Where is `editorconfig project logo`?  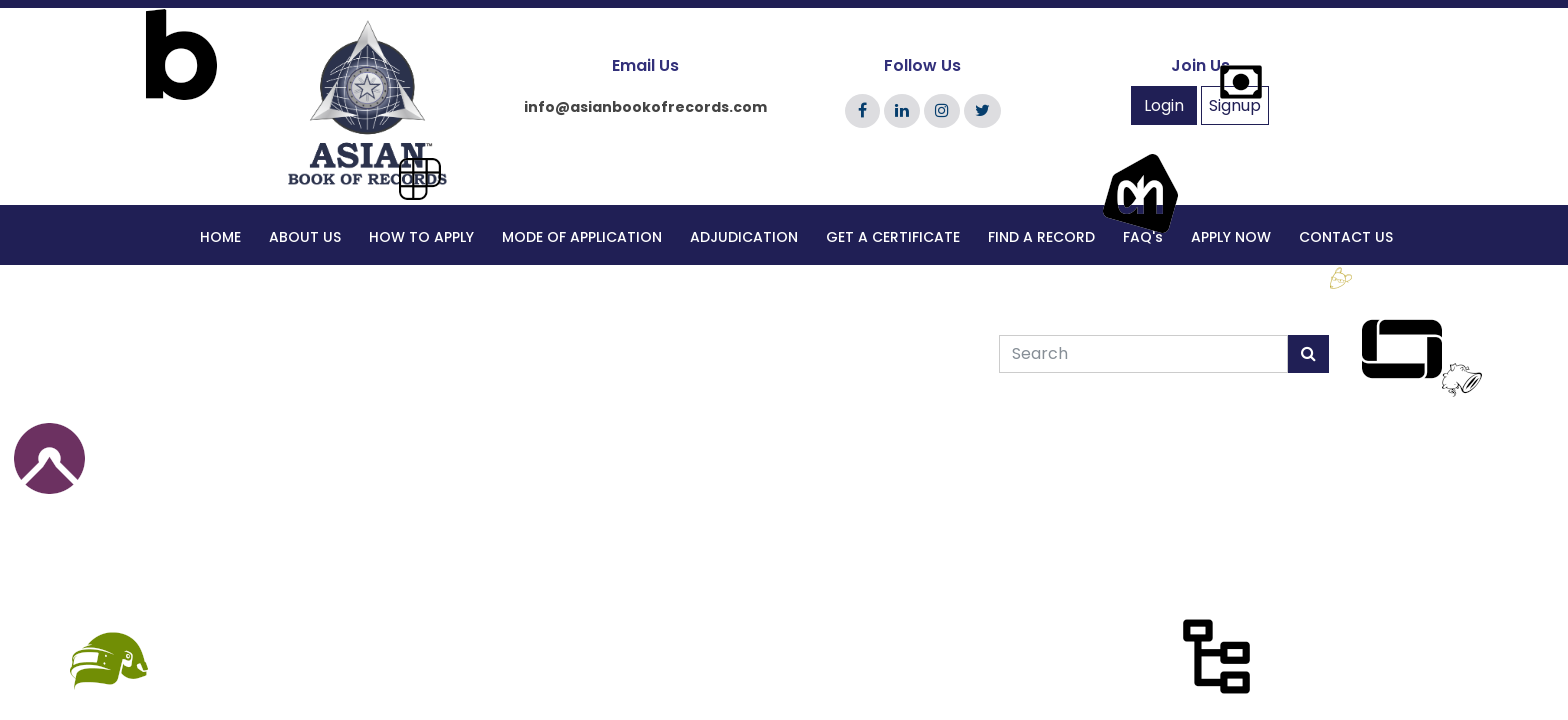
editorconfig project logo is located at coordinates (1341, 278).